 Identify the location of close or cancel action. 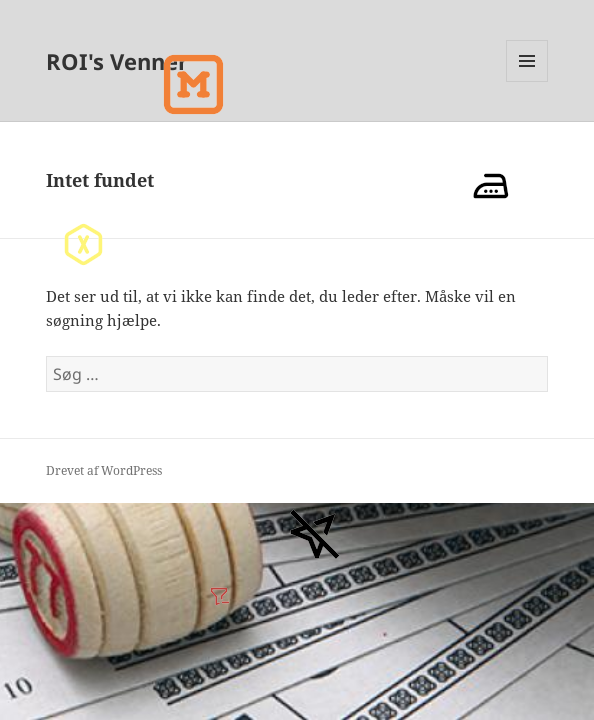
(83, 244).